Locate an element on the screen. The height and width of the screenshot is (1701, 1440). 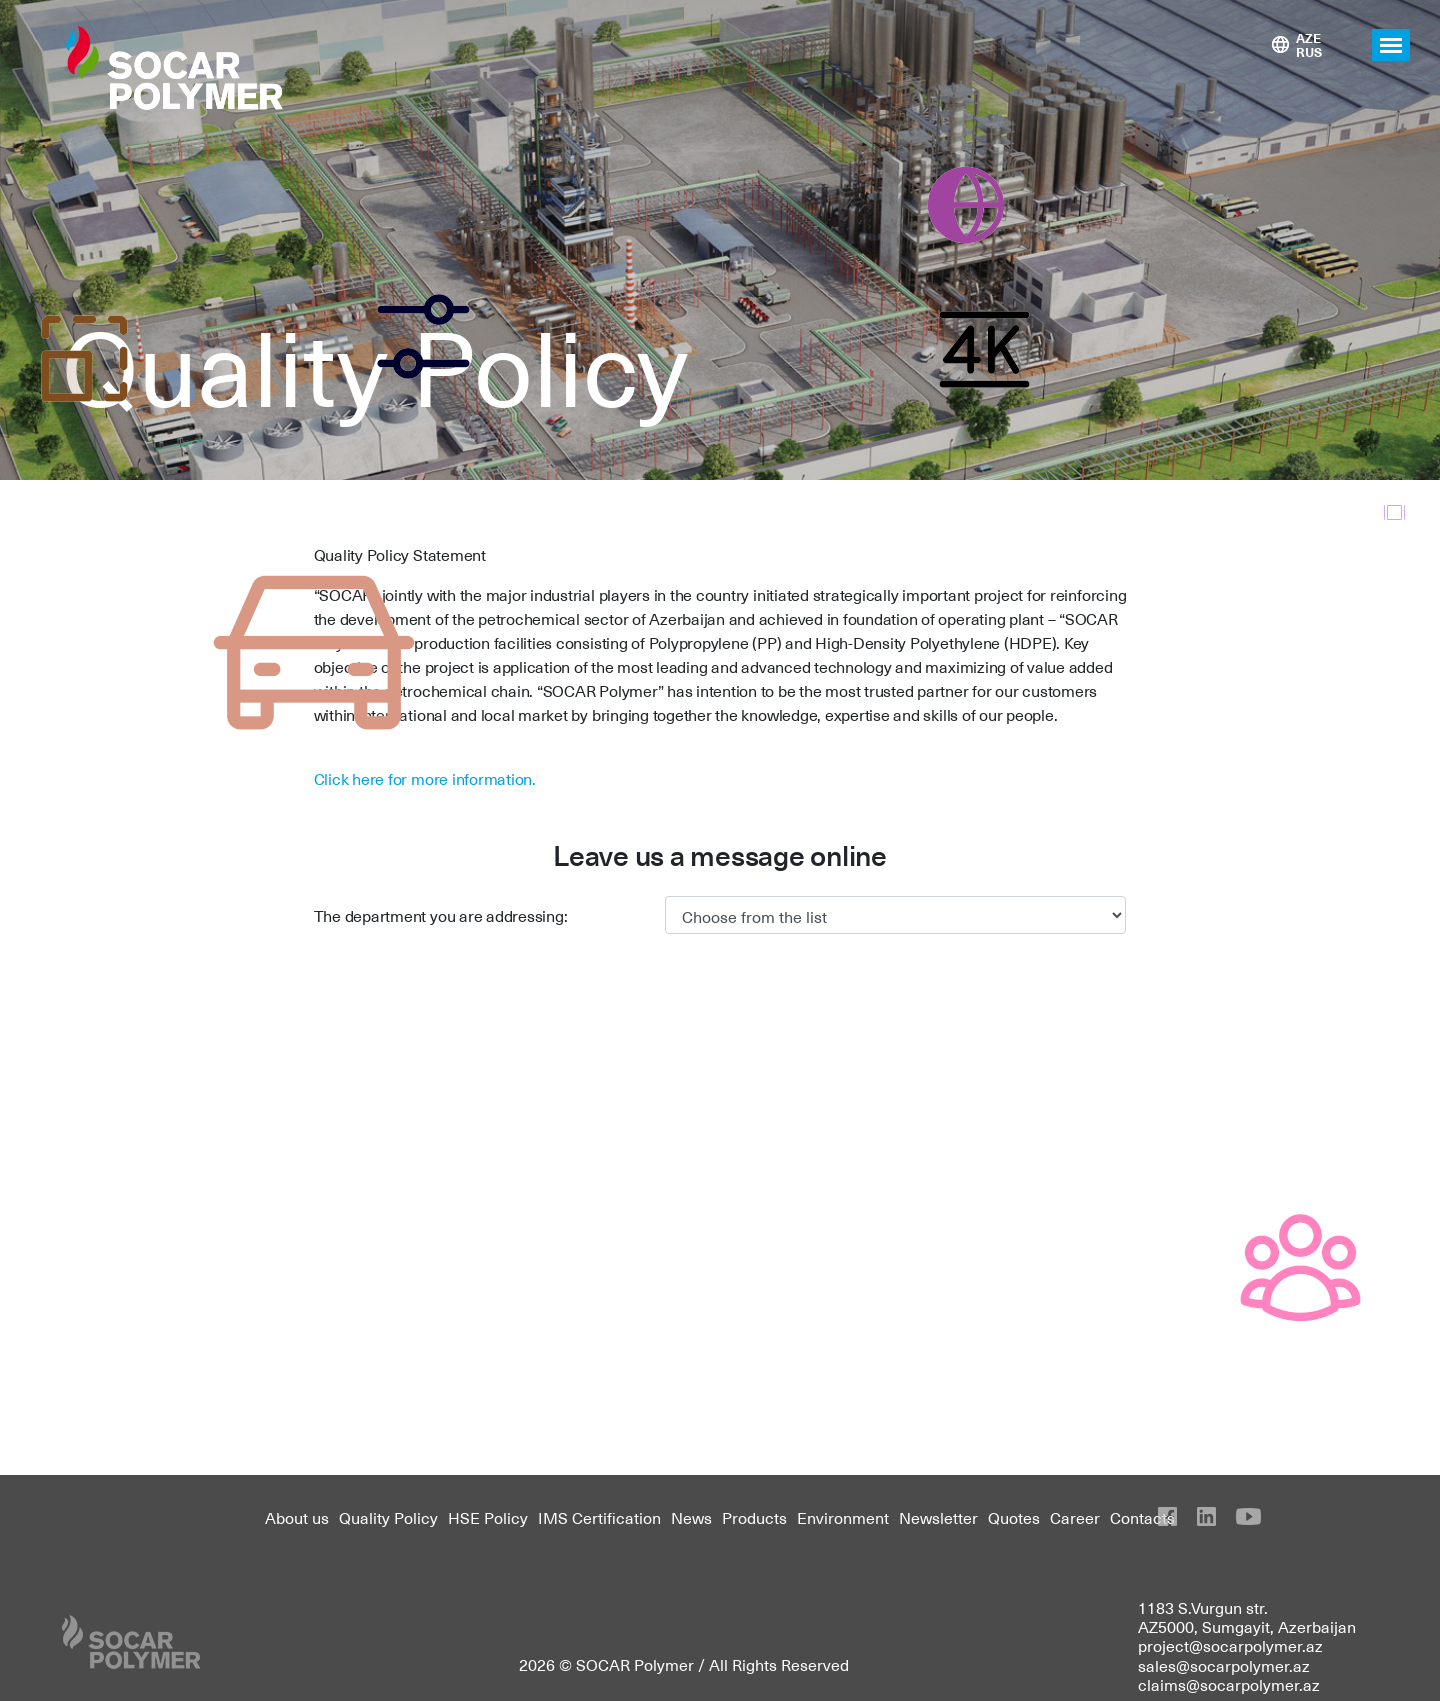
switch to global or worldwide view is located at coordinates (966, 205).